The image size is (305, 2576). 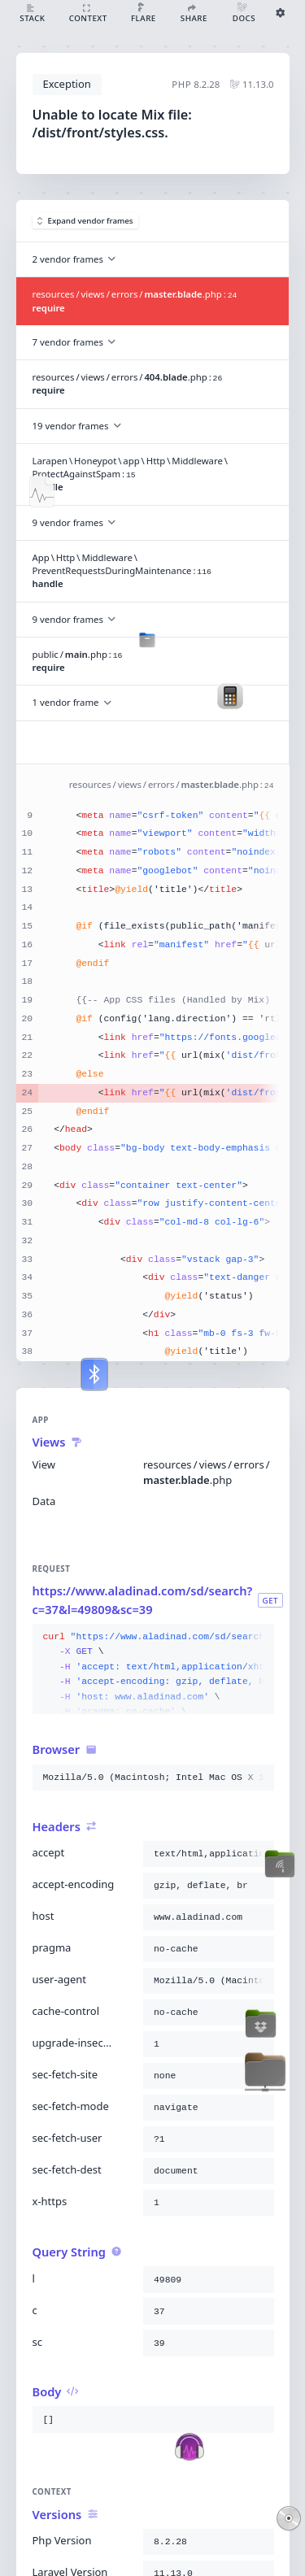 What do you see at coordinates (94, 1374) in the screenshot?
I see `indicates bluetooth is currently active` at bounding box center [94, 1374].